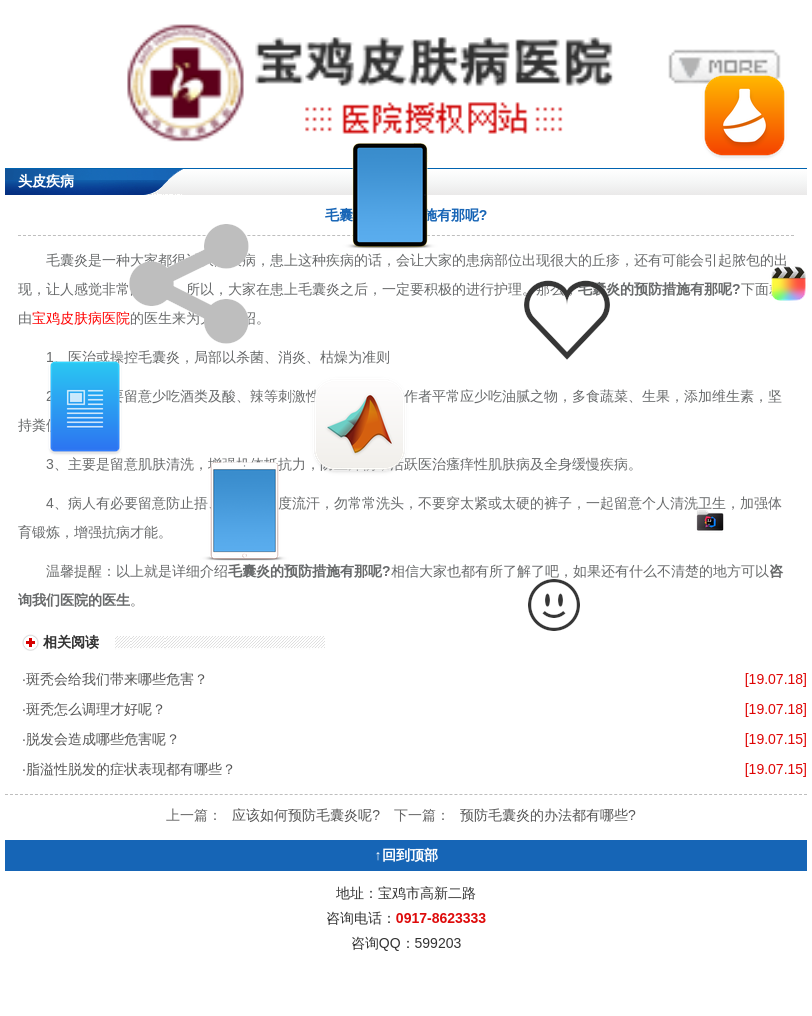 This screenshot has height=1016, width=812. What do you see at coordinates (85, 408) in the screenshot?
I see `microsoft word template file` at bounding box center [85, 408].